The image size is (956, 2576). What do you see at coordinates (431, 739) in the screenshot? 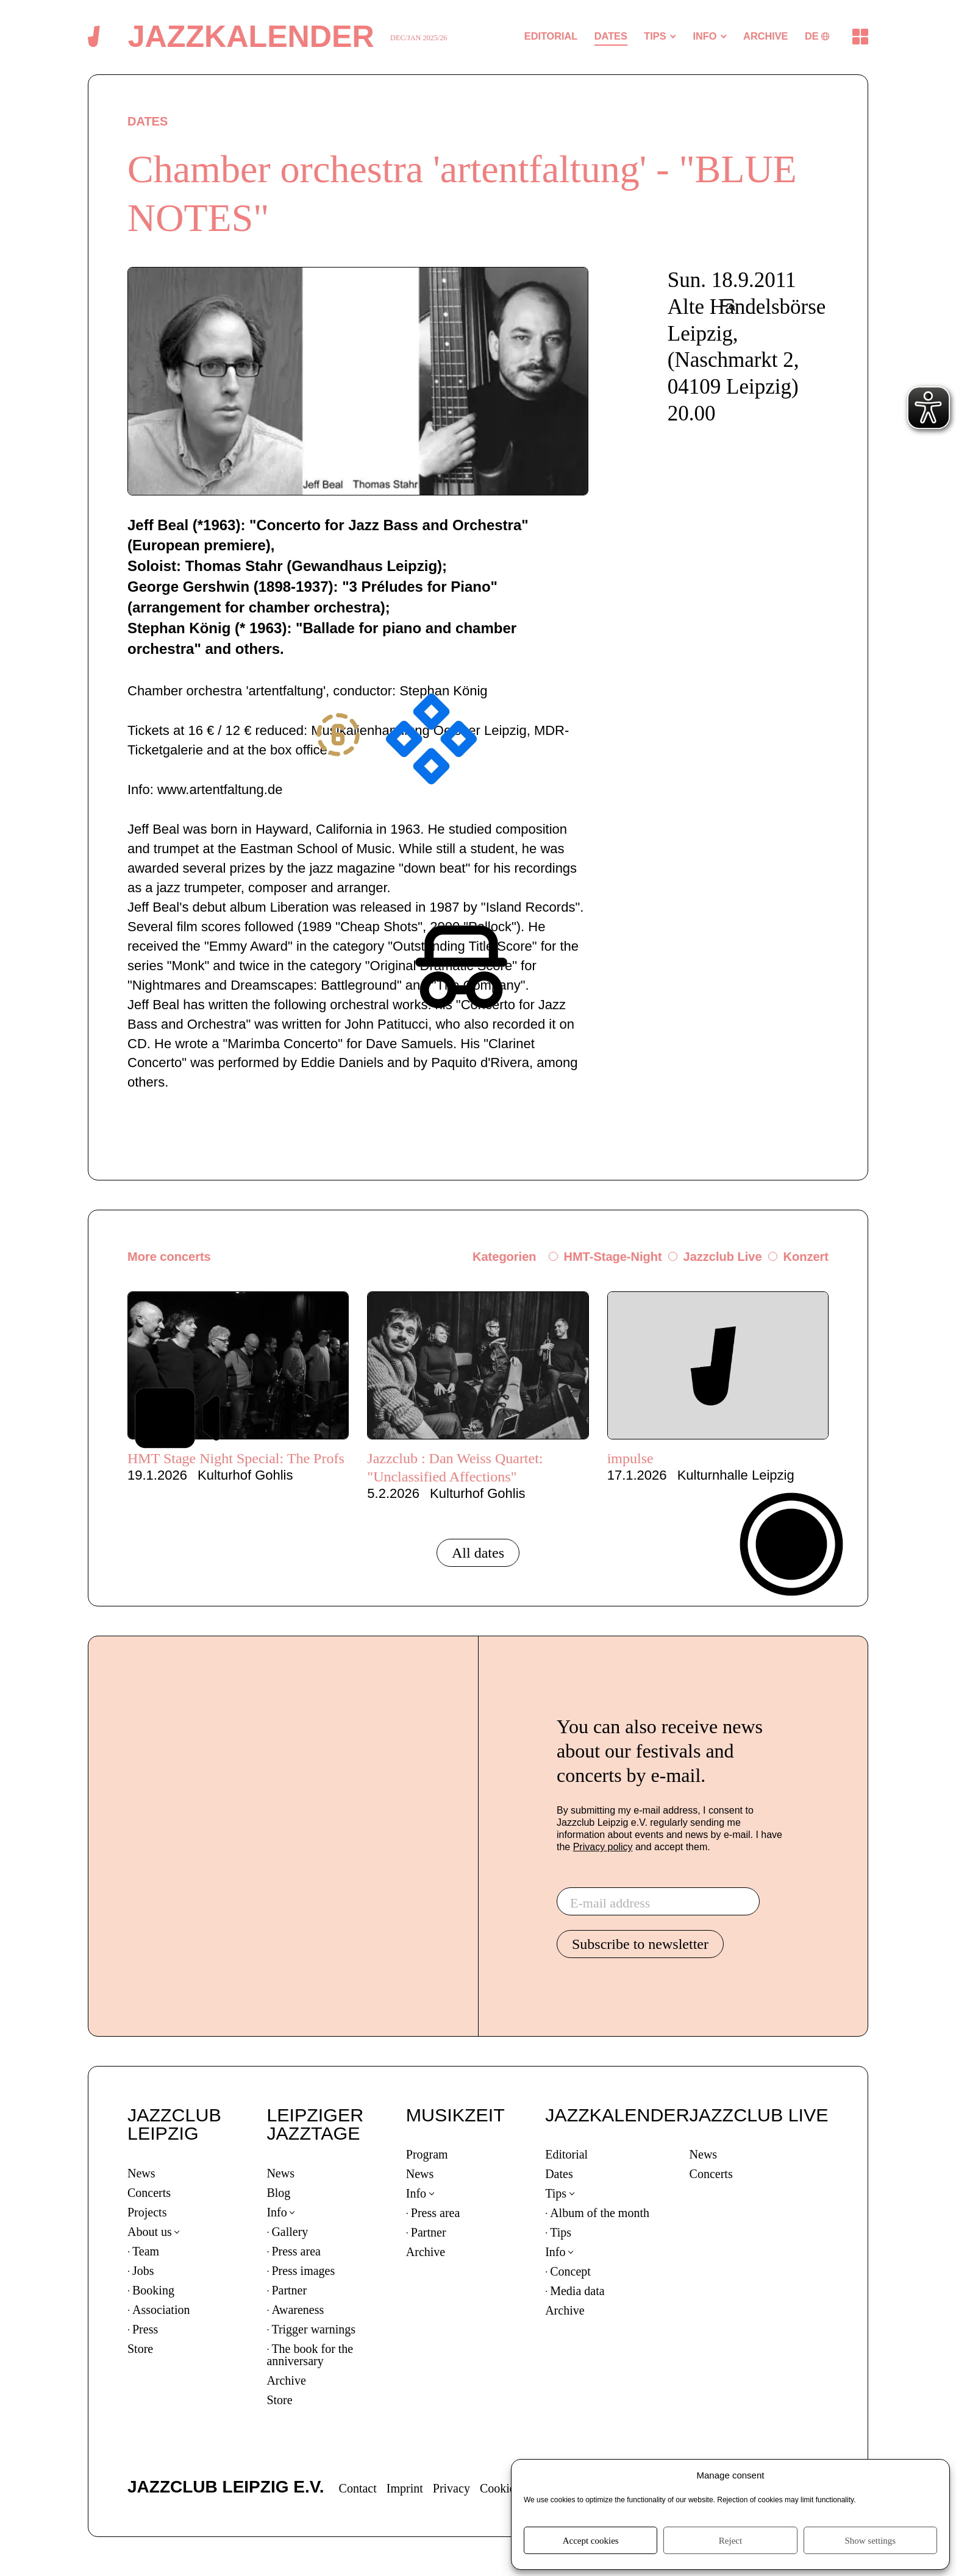
I see `view UI components library` at bounding box center [431, 739].